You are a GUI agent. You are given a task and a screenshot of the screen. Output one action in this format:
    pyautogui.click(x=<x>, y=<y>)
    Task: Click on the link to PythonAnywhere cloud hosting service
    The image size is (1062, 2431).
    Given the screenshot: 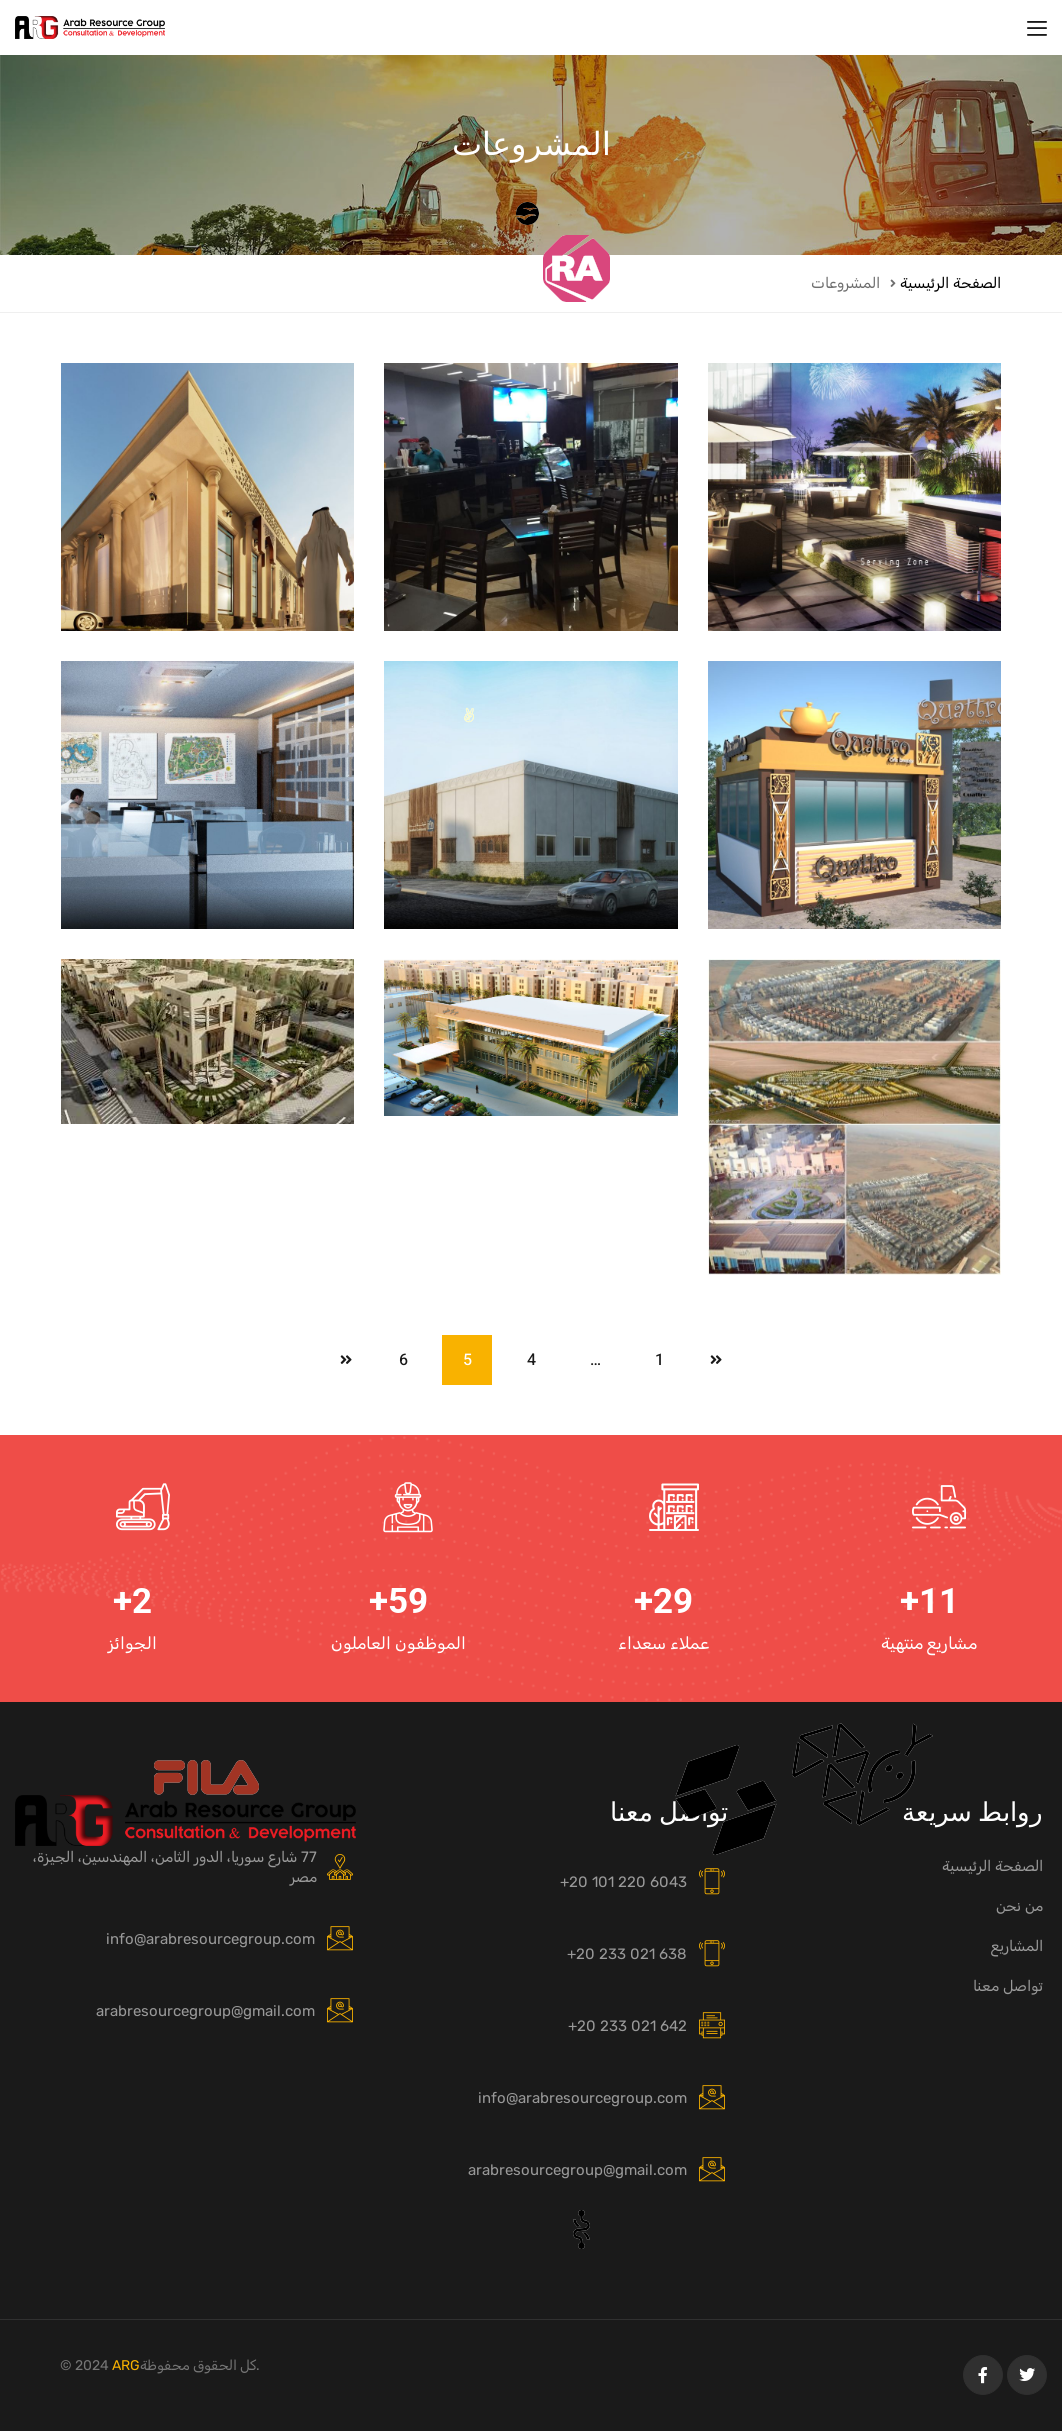 What is the action you would take?
    pyautogui.click(x=862, y=1774)
    